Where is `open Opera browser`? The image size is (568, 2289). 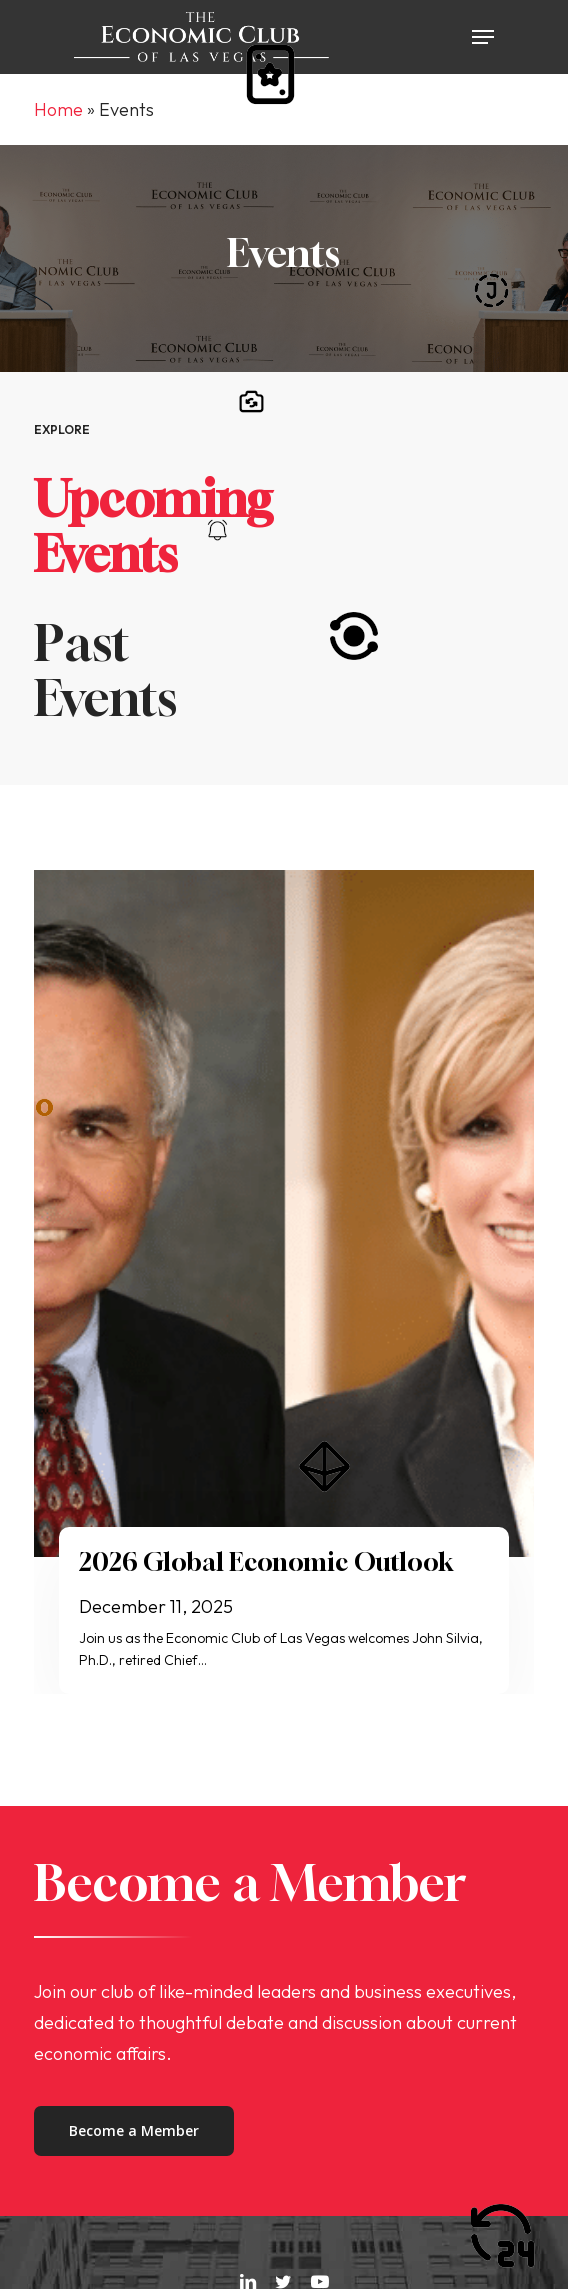
open Opera browser is located at coordinates (44, 1107).